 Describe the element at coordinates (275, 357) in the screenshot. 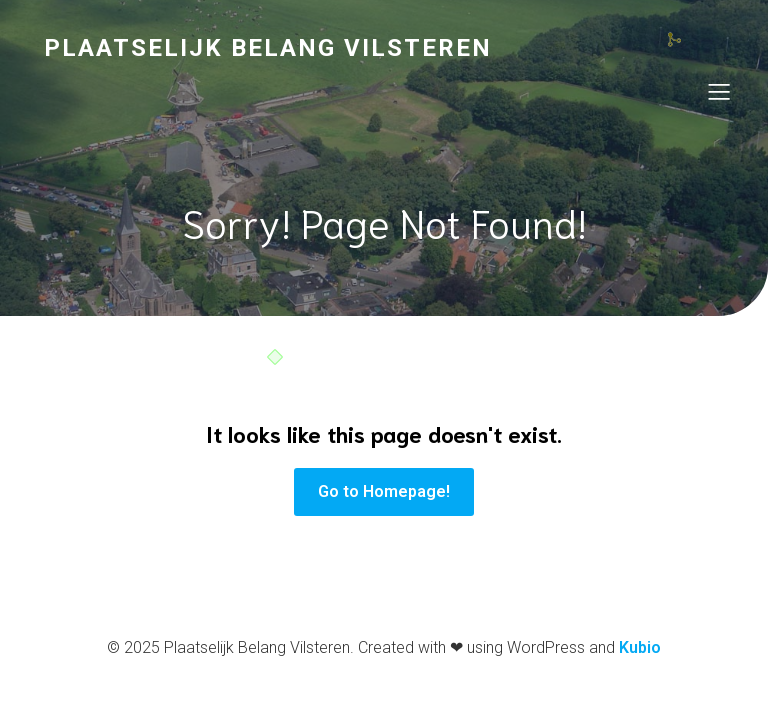

I see `indicates premium or pro membership status` at that location.